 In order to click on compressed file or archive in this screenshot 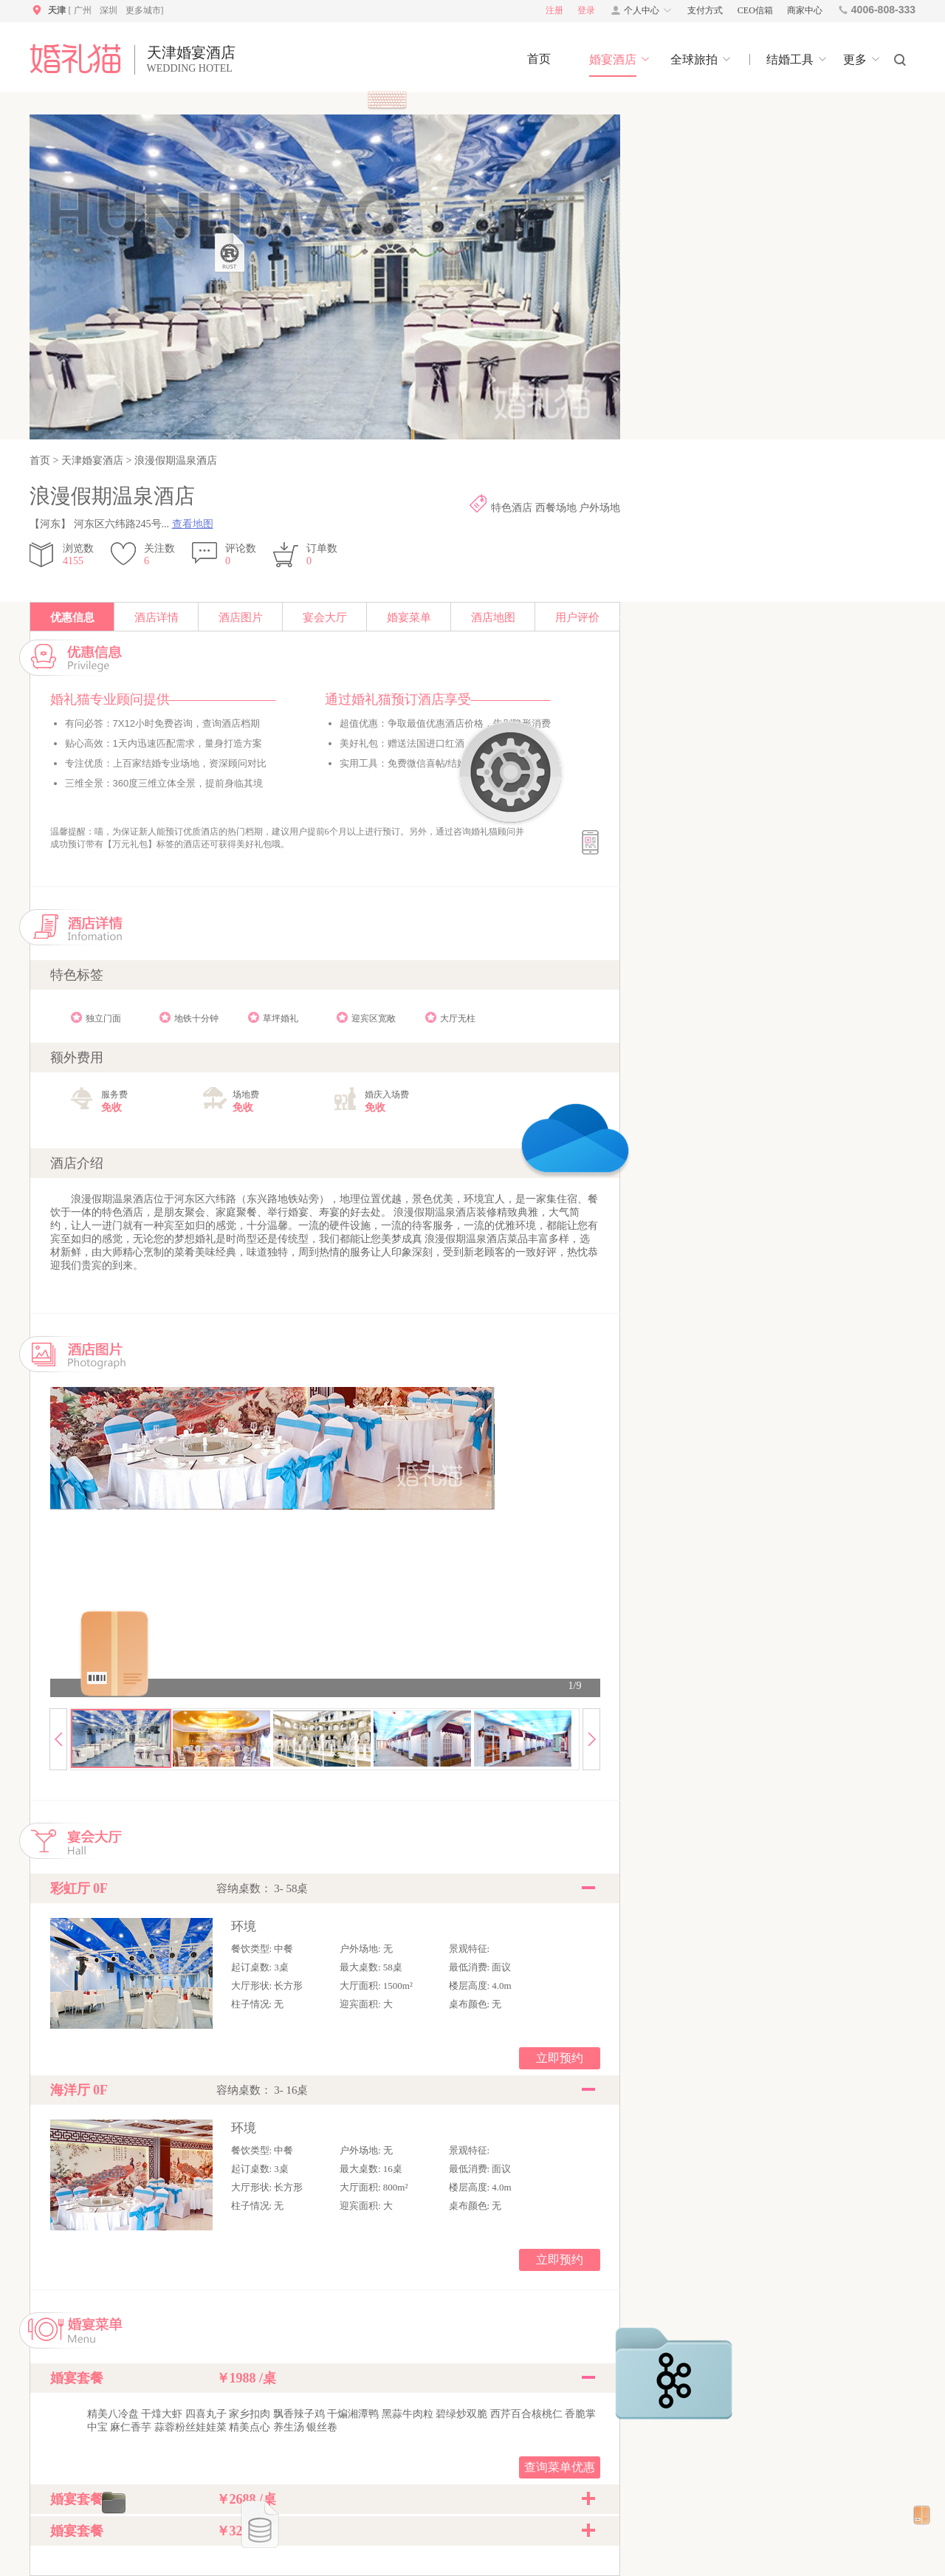, I will do `click(114, 1654)`.